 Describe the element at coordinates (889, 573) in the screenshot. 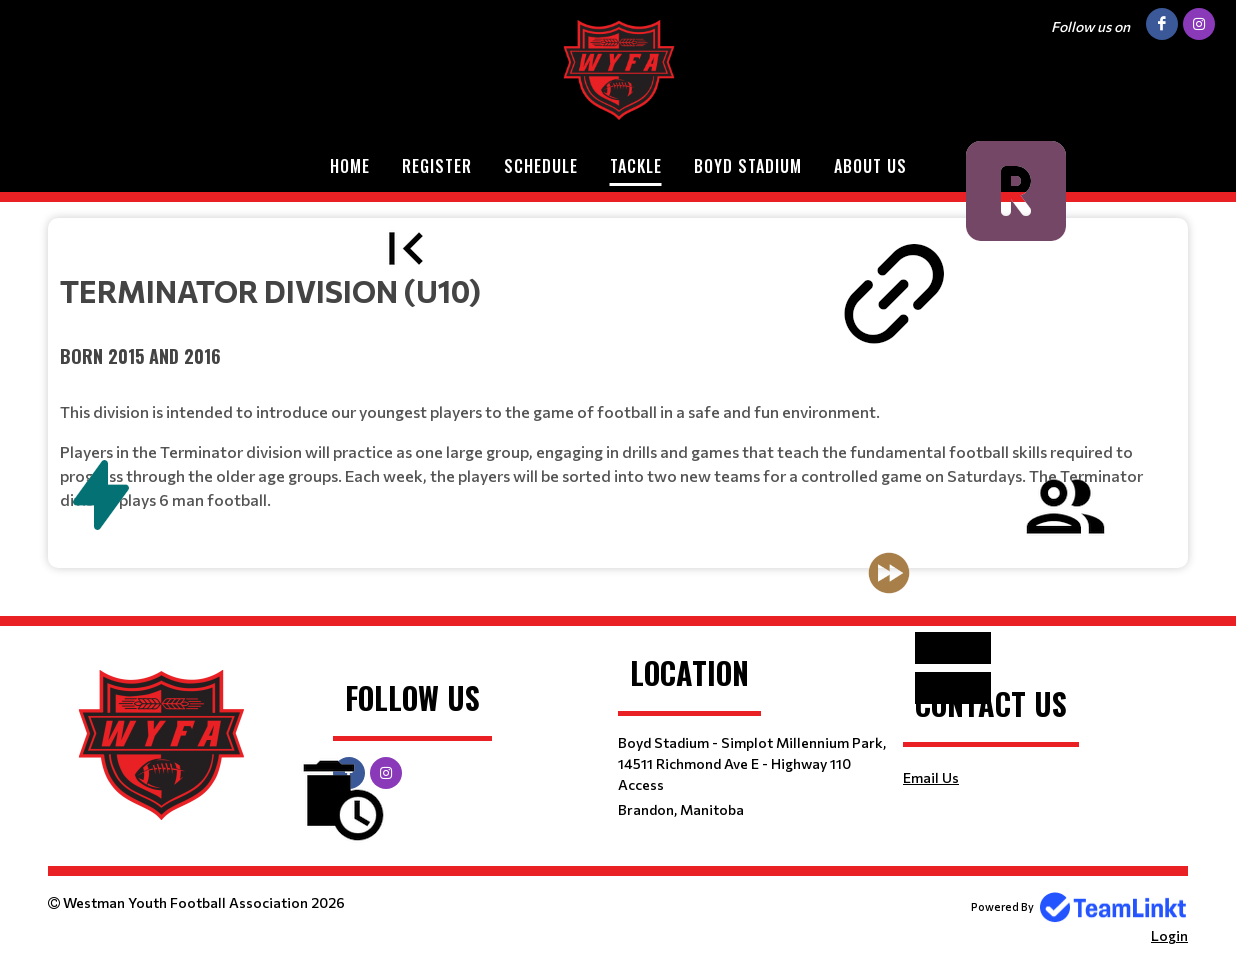

I see `skip to the next track` at that location.